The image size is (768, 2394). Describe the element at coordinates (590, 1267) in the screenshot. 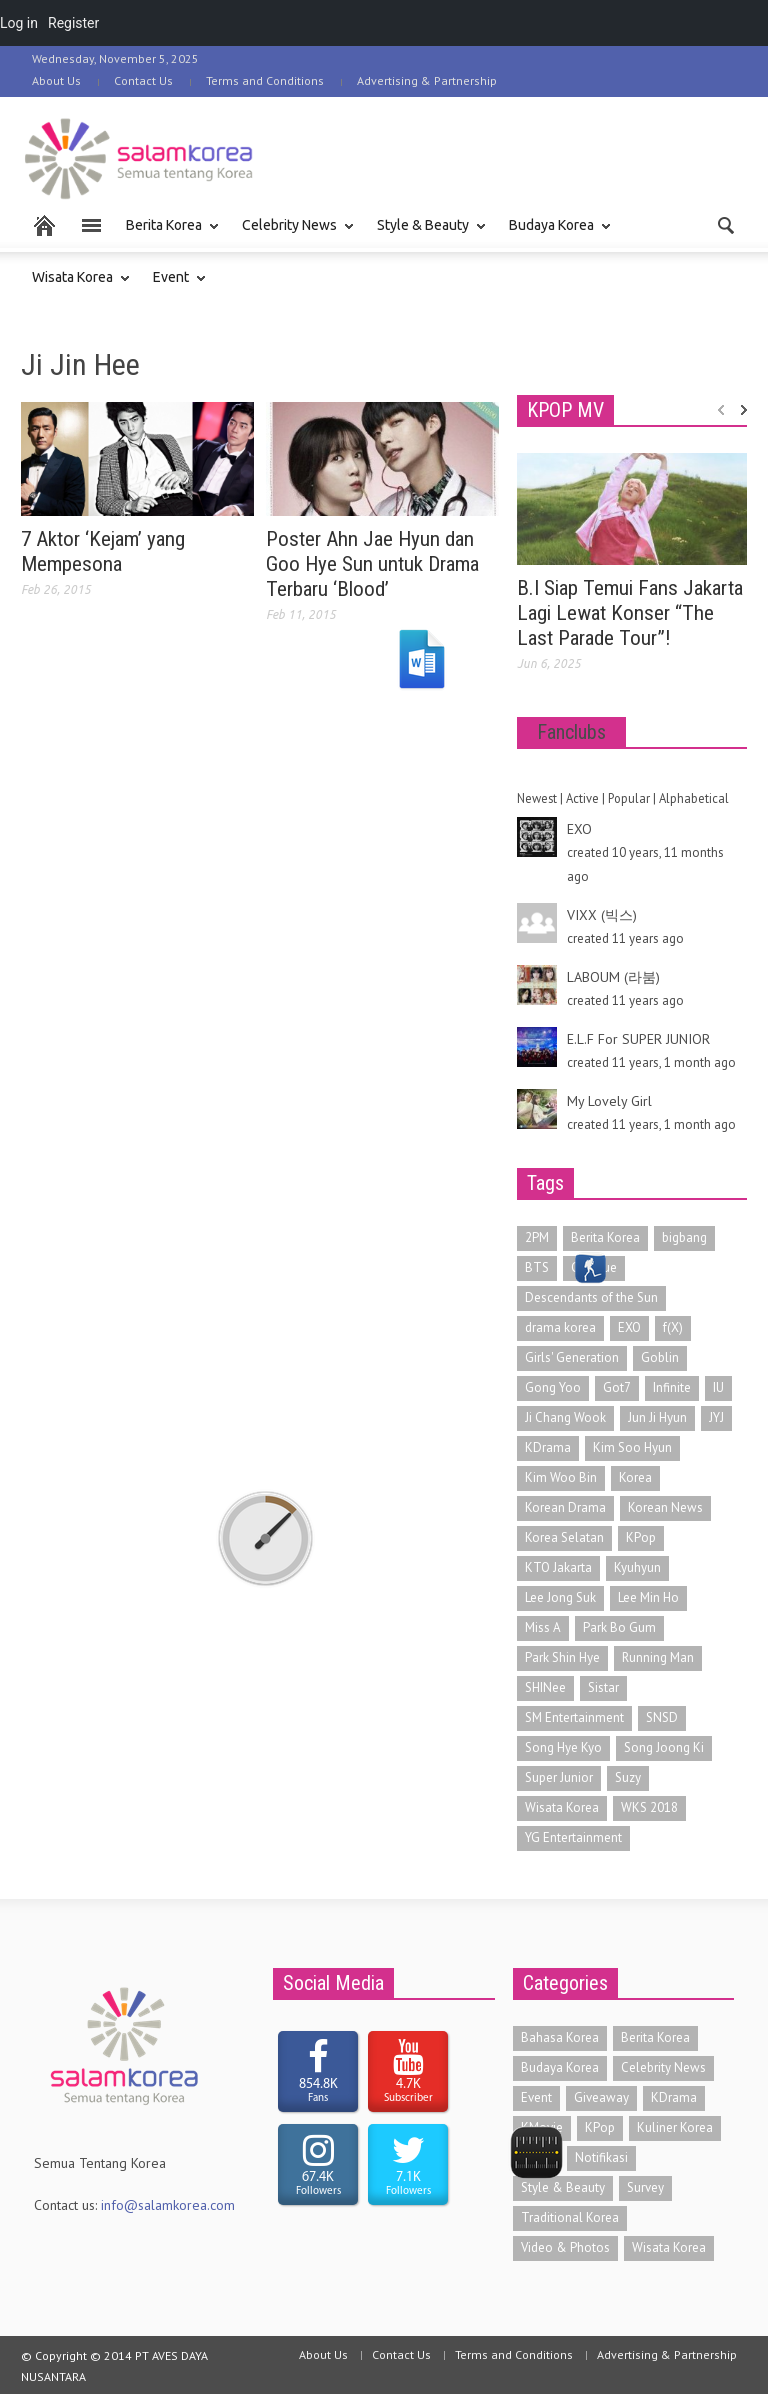

I see `open subsurface dive logging app` at that location.